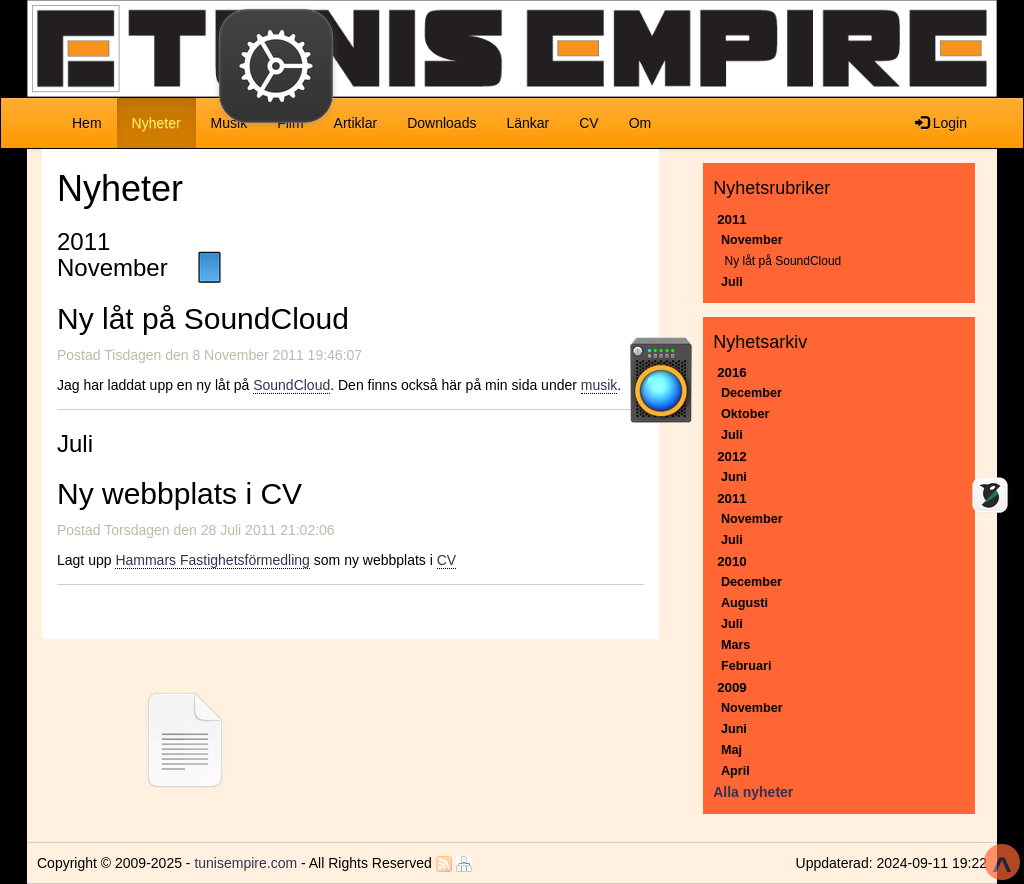  What do you see at coordinates (661, 380) in the screenshot?
I see `indicates a non-RAID storage device or single drive` at bounding box center [661, 380].